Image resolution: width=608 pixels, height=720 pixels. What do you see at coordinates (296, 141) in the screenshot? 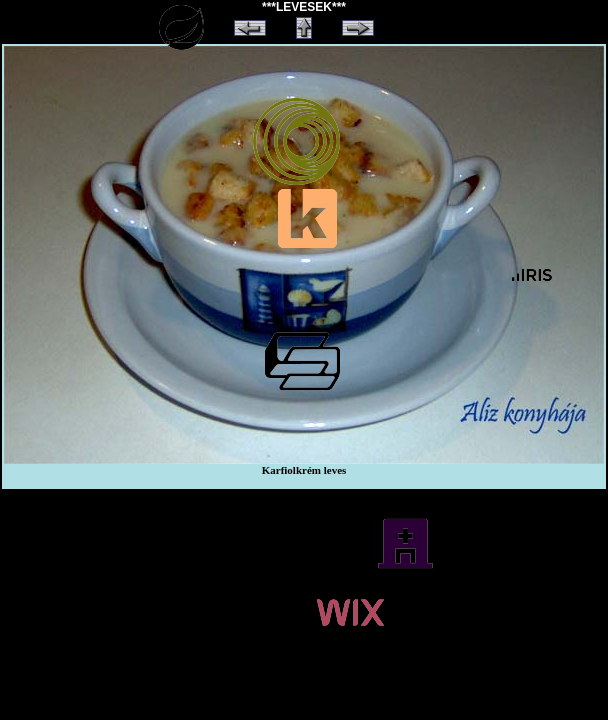
I see `open photobucket app` at bounding box center [296, 141].